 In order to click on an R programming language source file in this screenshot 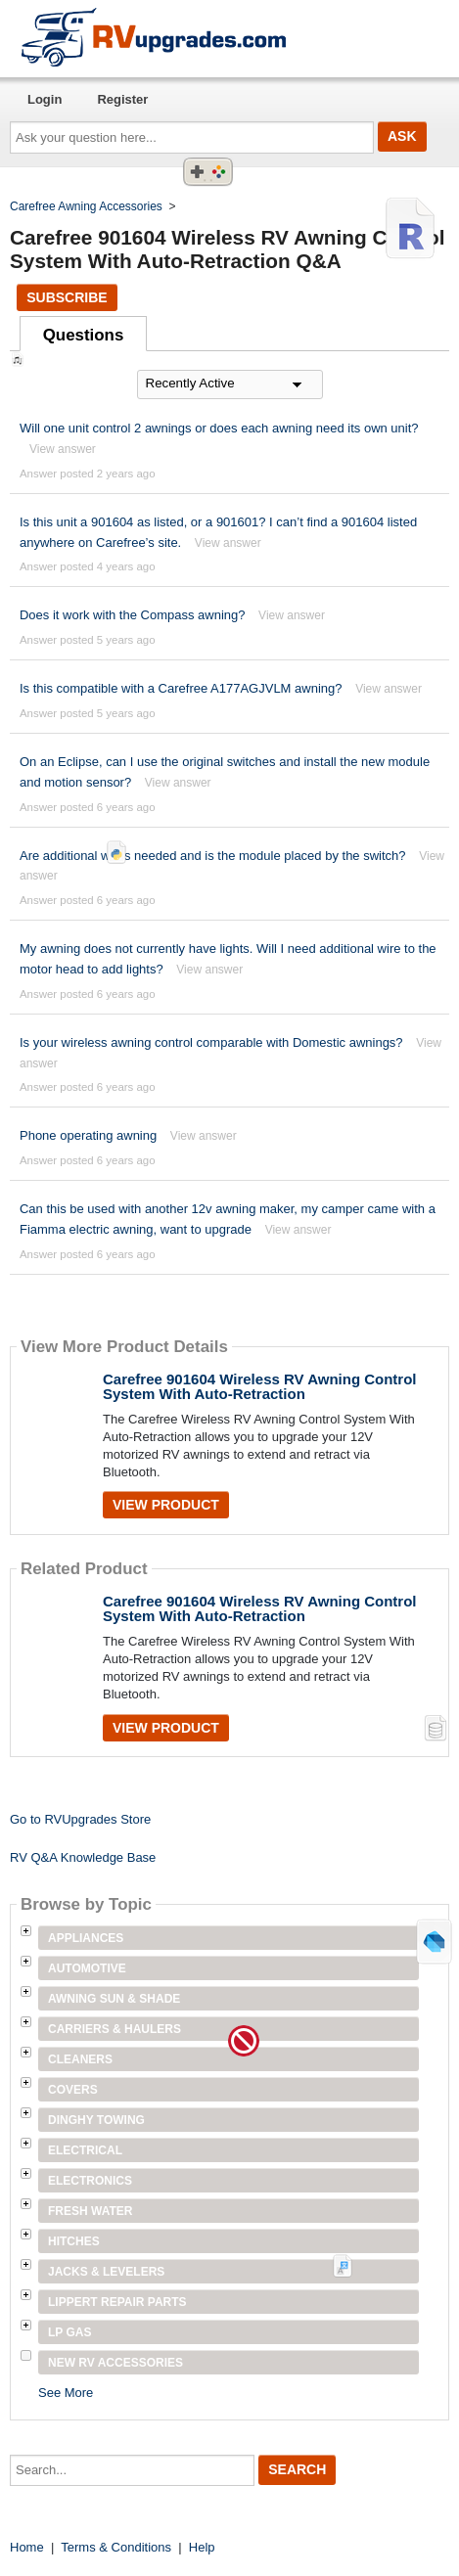, I will do `click(410, 228)`.